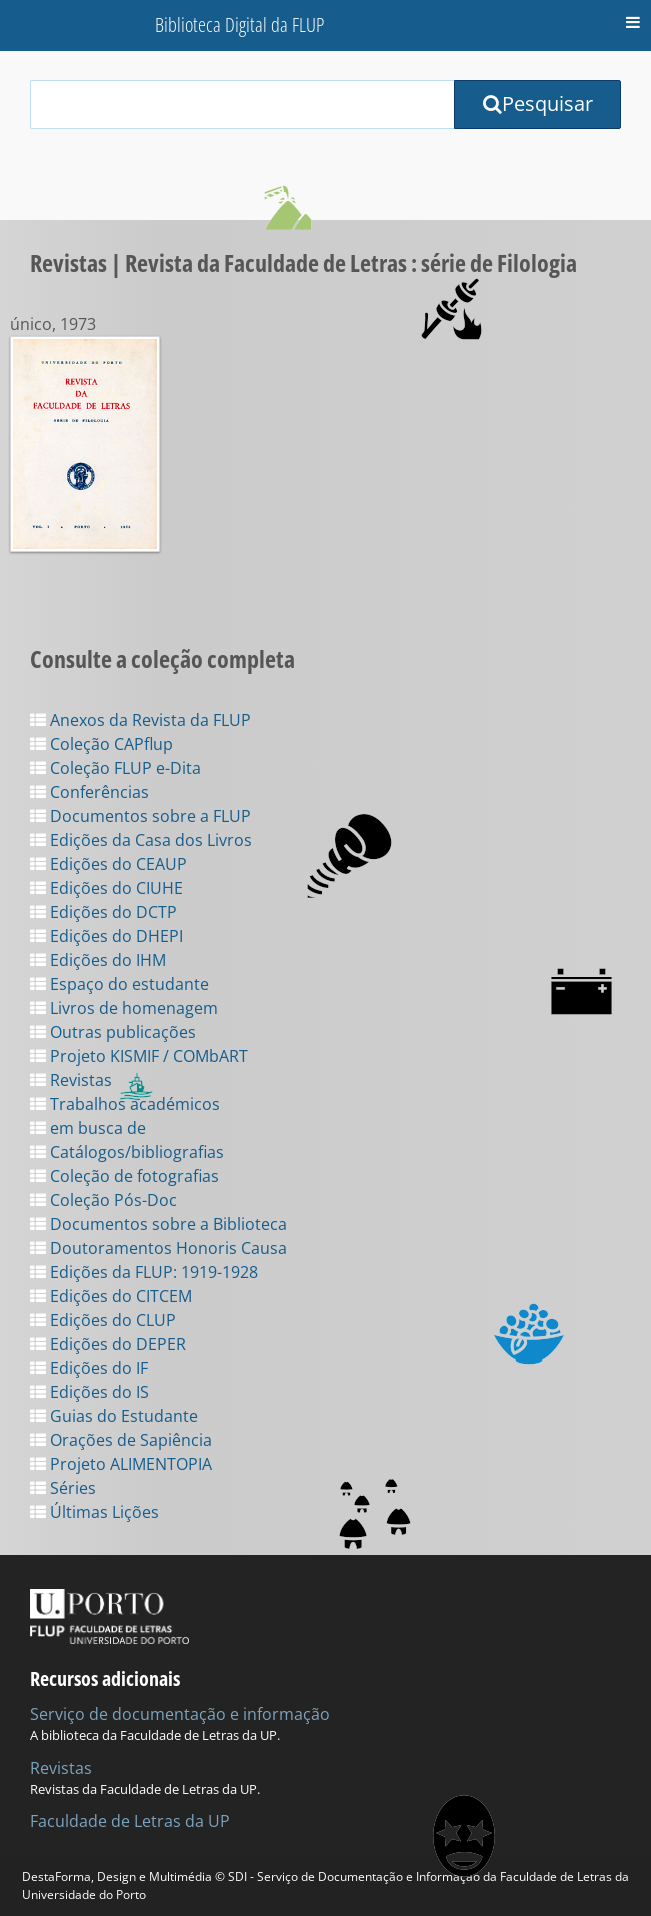 This screenshot has height=1916, width=651. What do you see at coordinates (529, 1334) in the screenshot?
I see `view fruit or berry recipes` at bounding box center [529, 1334].